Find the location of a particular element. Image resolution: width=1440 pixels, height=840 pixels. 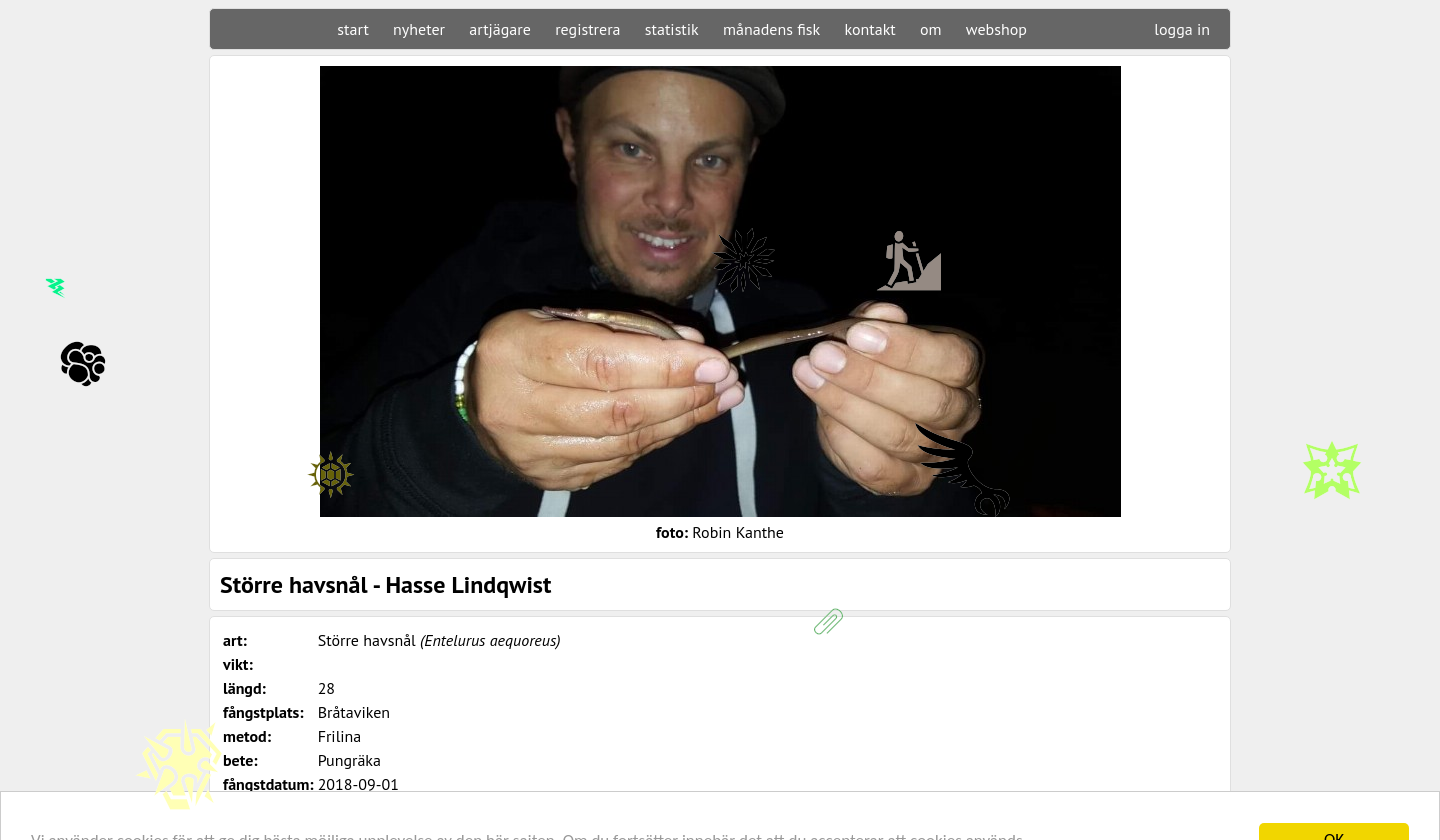

indicates a rare or legendary item is located at coordinates (330, 474).